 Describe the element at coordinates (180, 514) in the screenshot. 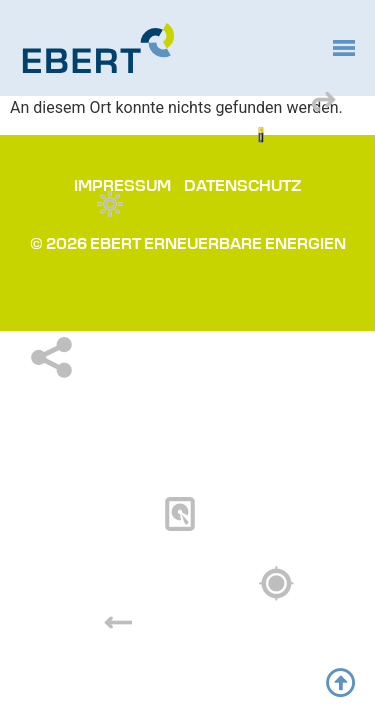

I see `access system hard drive` at that location.